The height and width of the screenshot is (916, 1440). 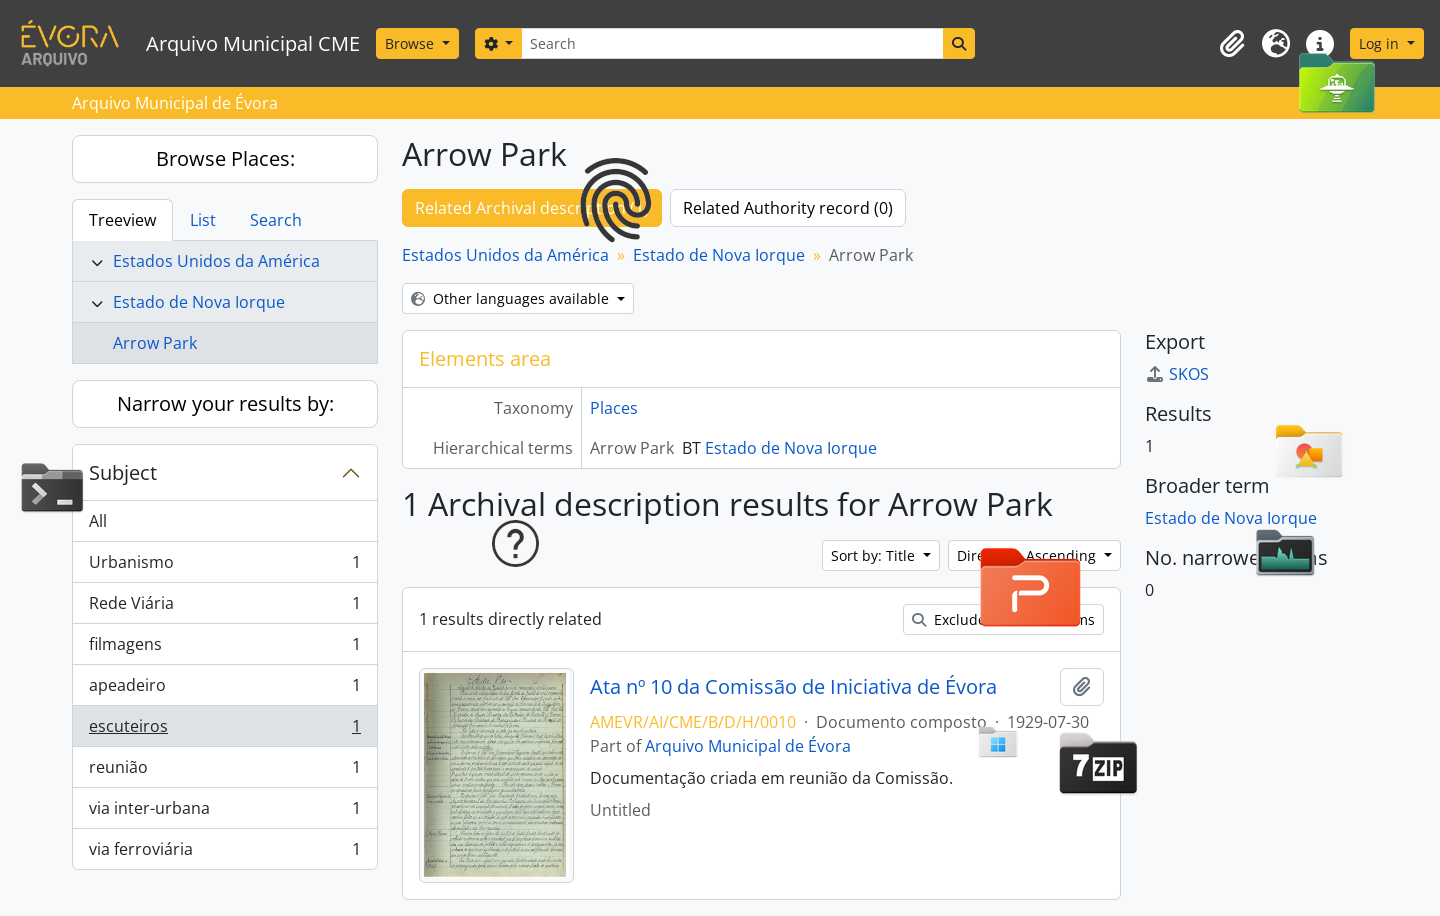 What do you see at coordinates (1030, 590) in the screenshot?
I see `open folder containing WPS presentation files` at bounding box center [1030, 590].